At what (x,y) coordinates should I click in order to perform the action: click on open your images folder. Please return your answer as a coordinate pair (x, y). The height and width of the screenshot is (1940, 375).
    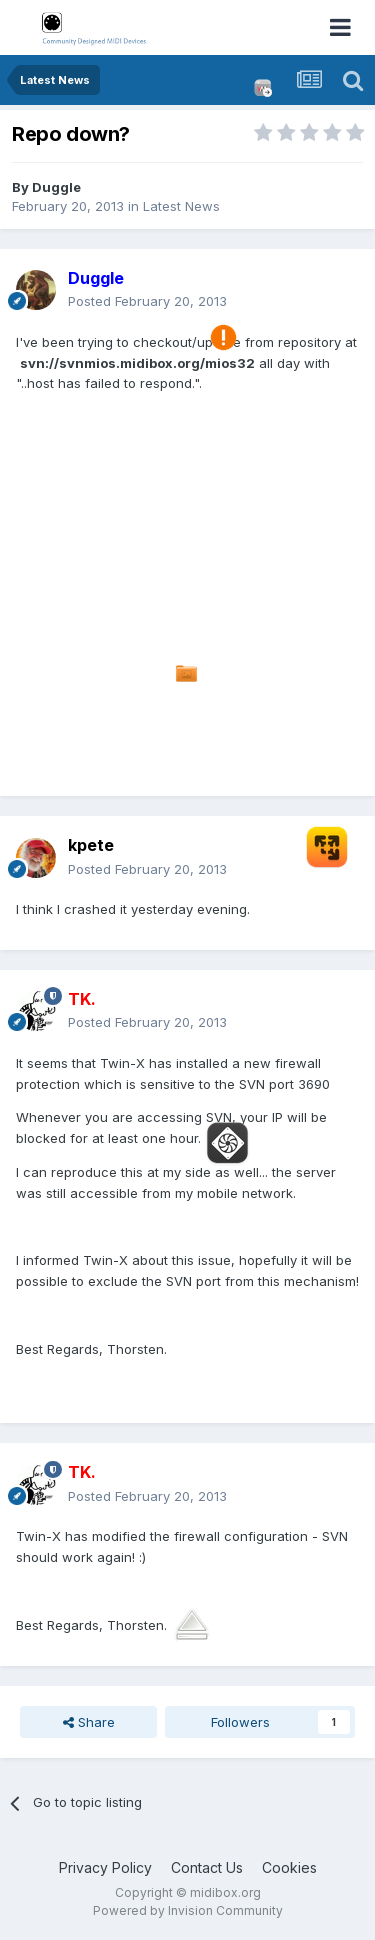
    Looking at the image, I should click on (186, 673).